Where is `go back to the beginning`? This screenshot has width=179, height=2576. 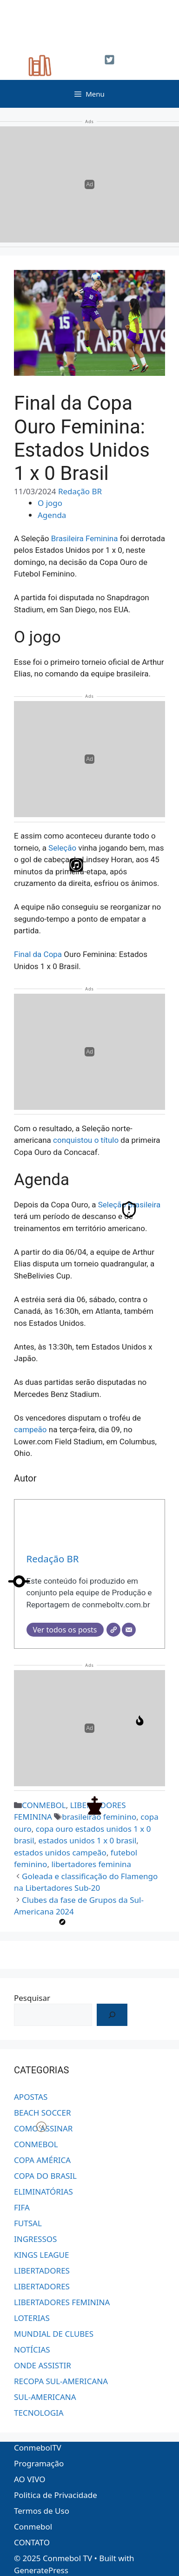
go back to the beginning is located at coordinates (41, 2127).